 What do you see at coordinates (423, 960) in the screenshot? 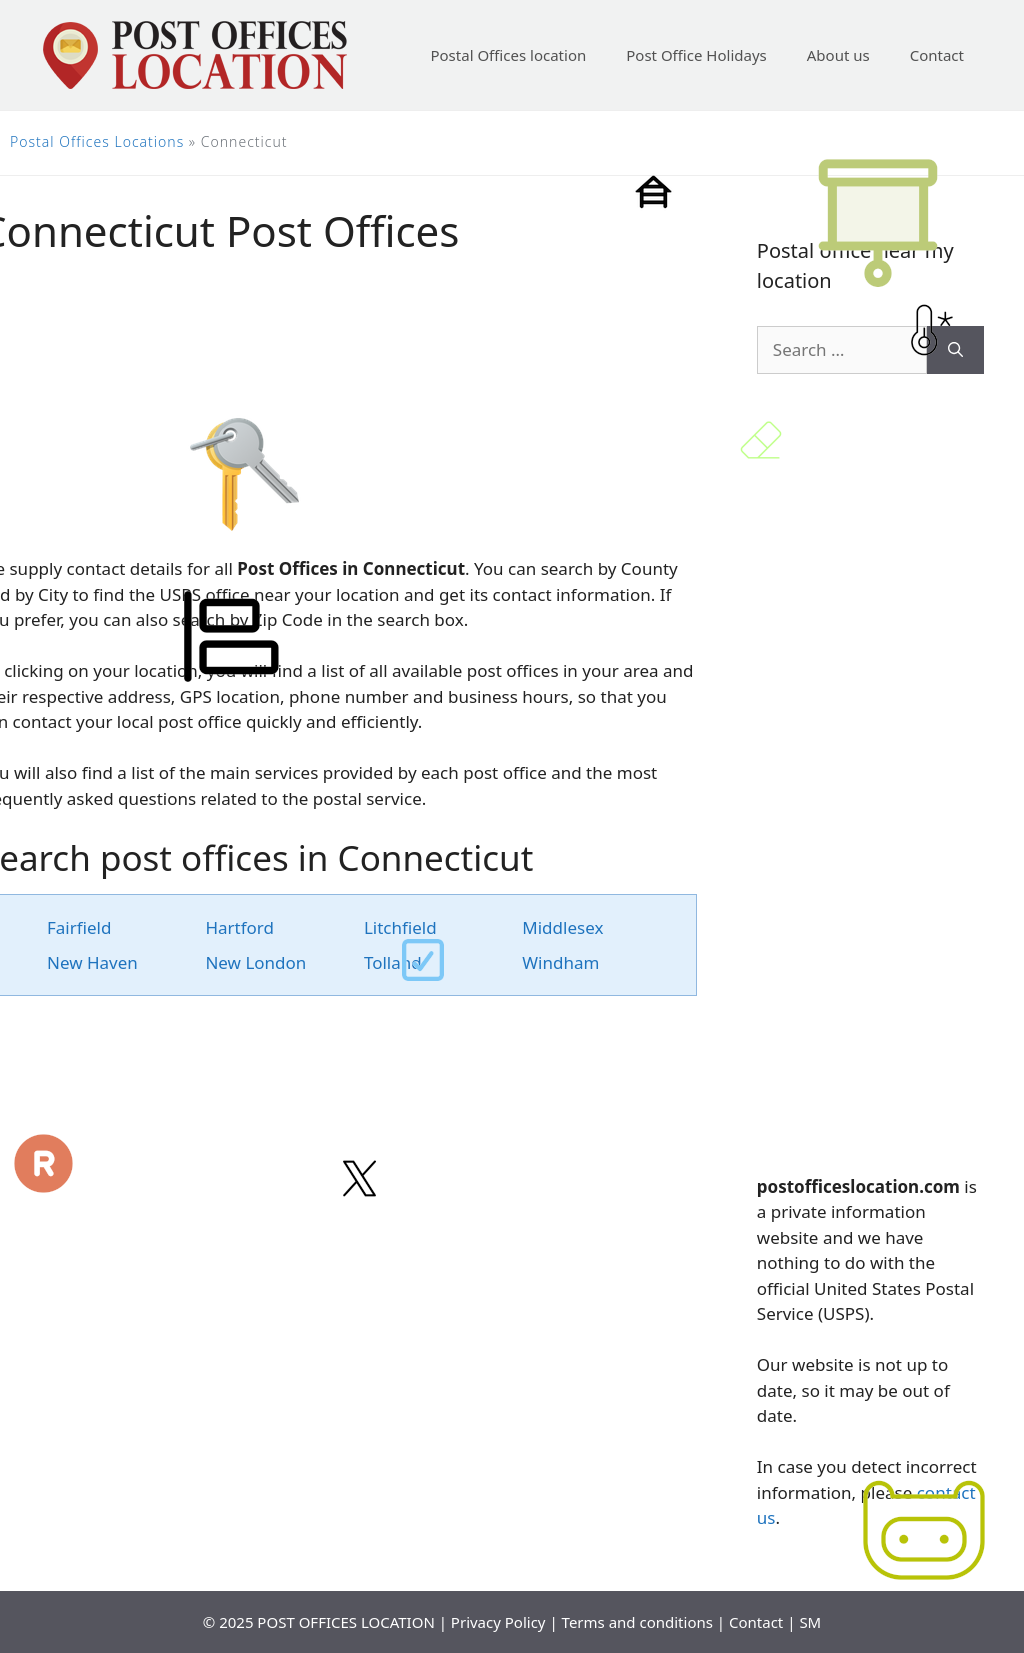
I see `mark item as complete` at bounding box center [423, 960].